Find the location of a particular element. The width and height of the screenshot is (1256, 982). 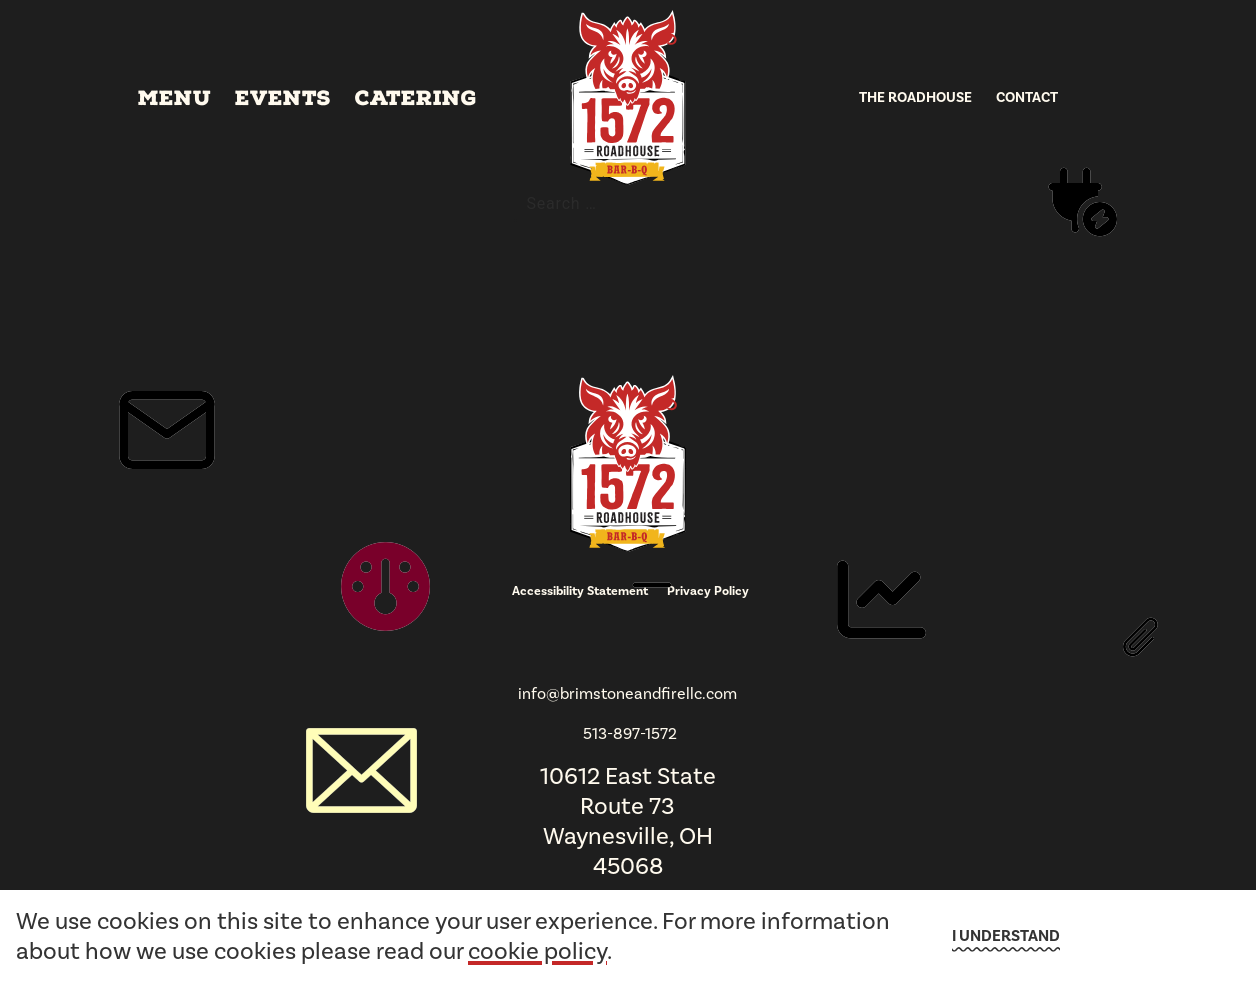

attach a file to your message is located at coordinates (1141, 637).